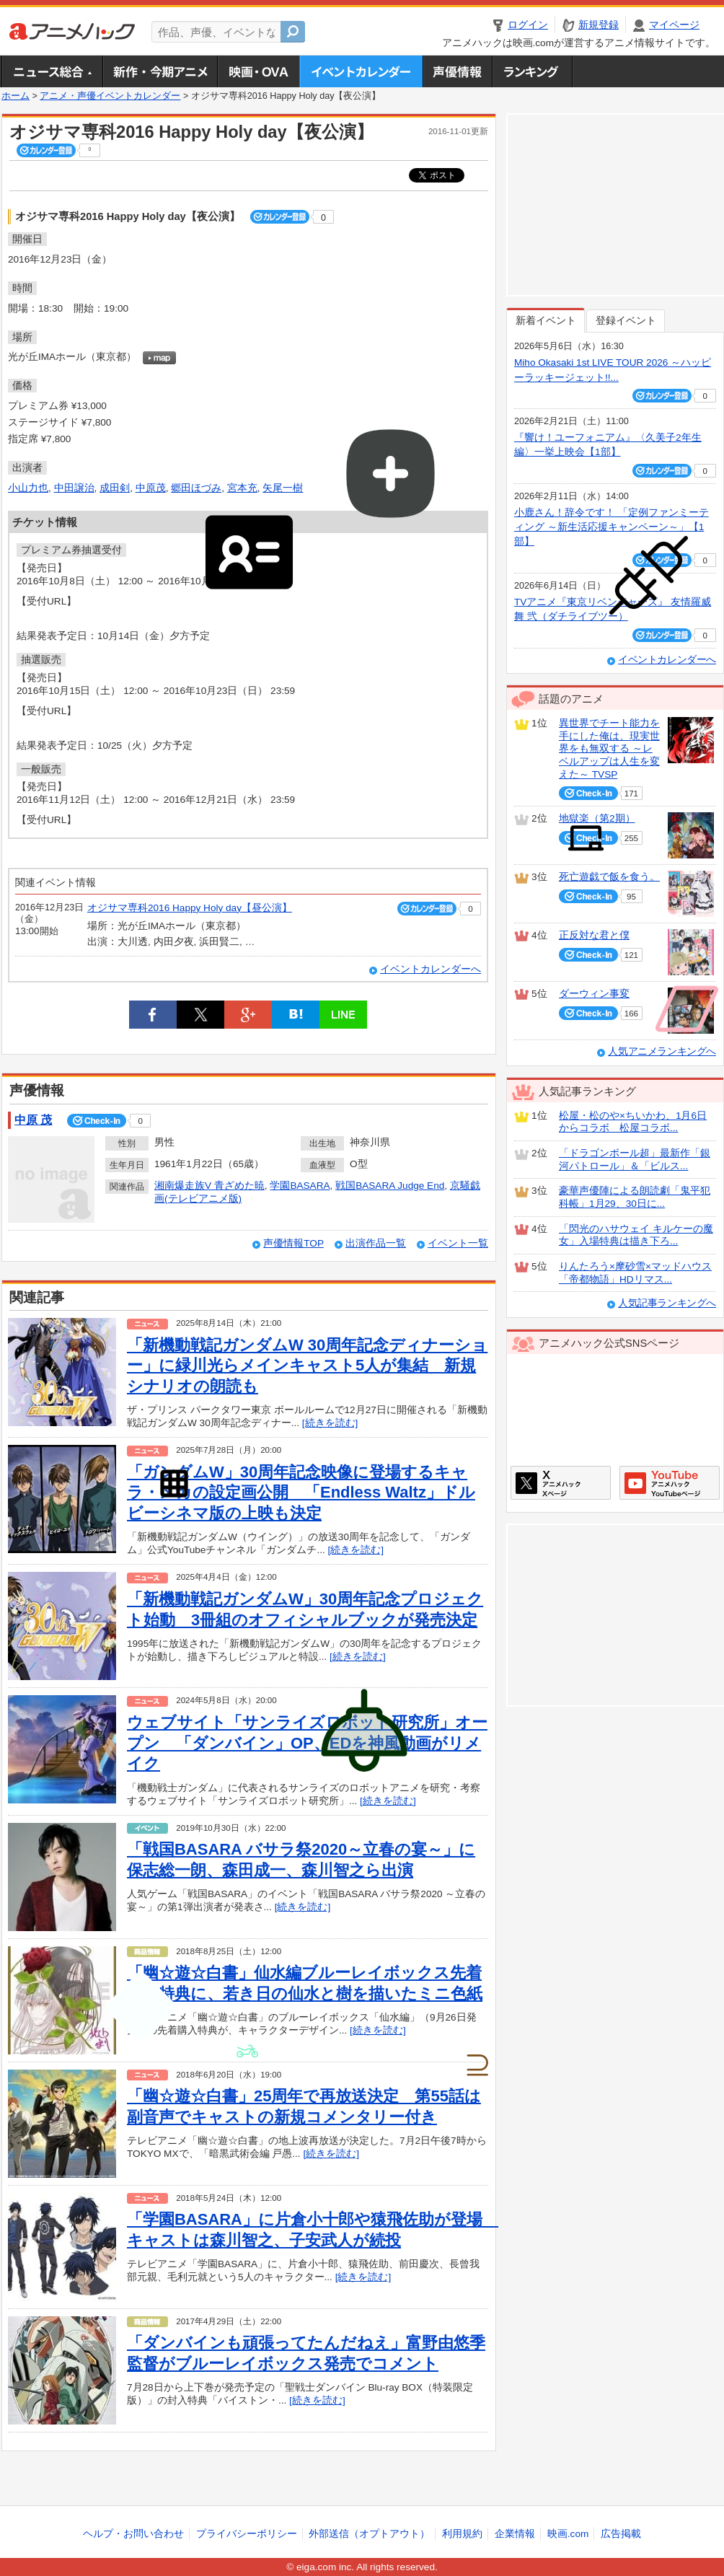  I want to click on connect or establish a connection, so click(648, 575).